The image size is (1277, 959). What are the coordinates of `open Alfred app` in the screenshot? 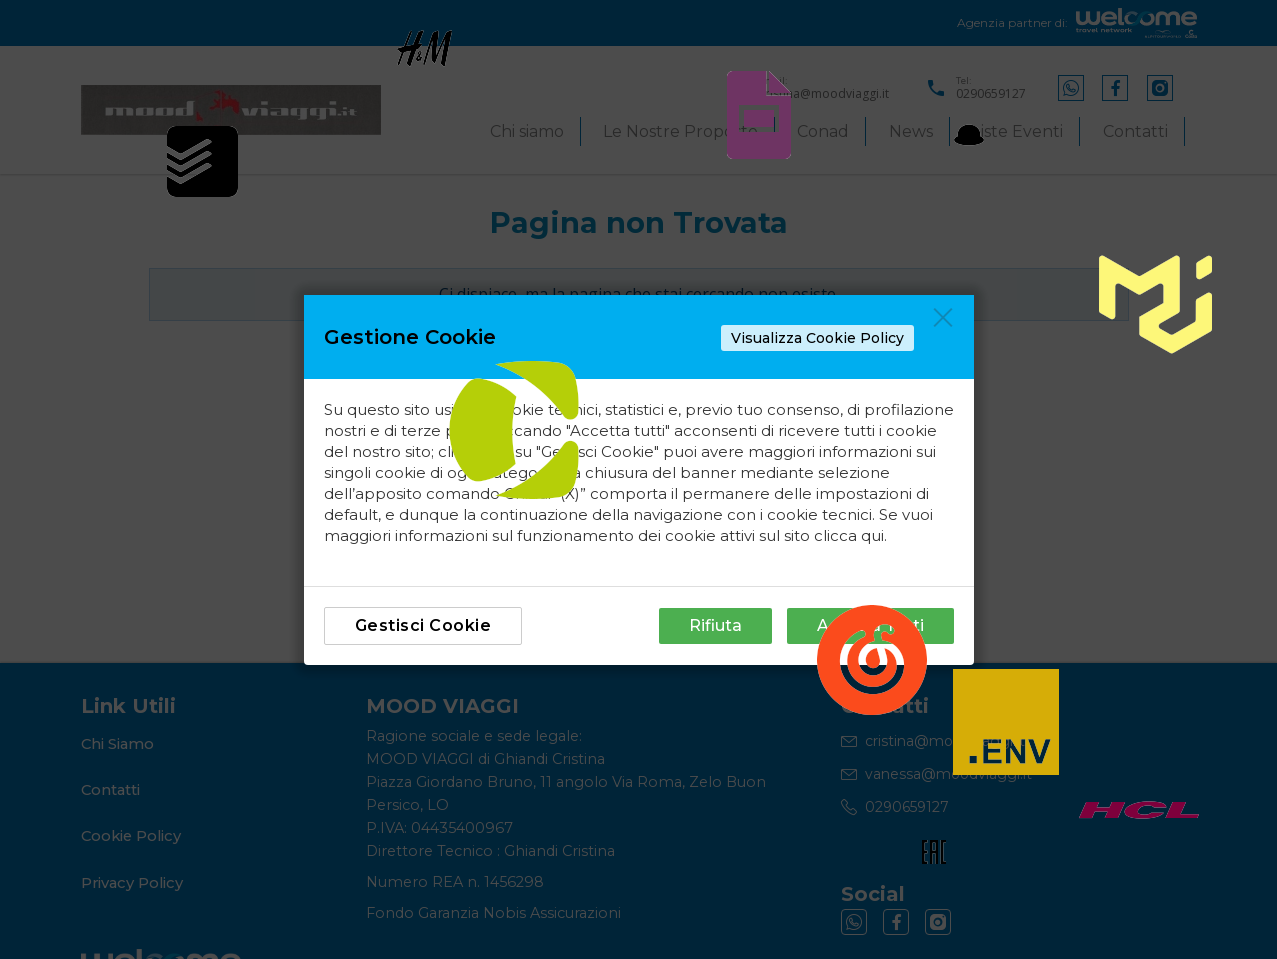 It's located at (969, 135).